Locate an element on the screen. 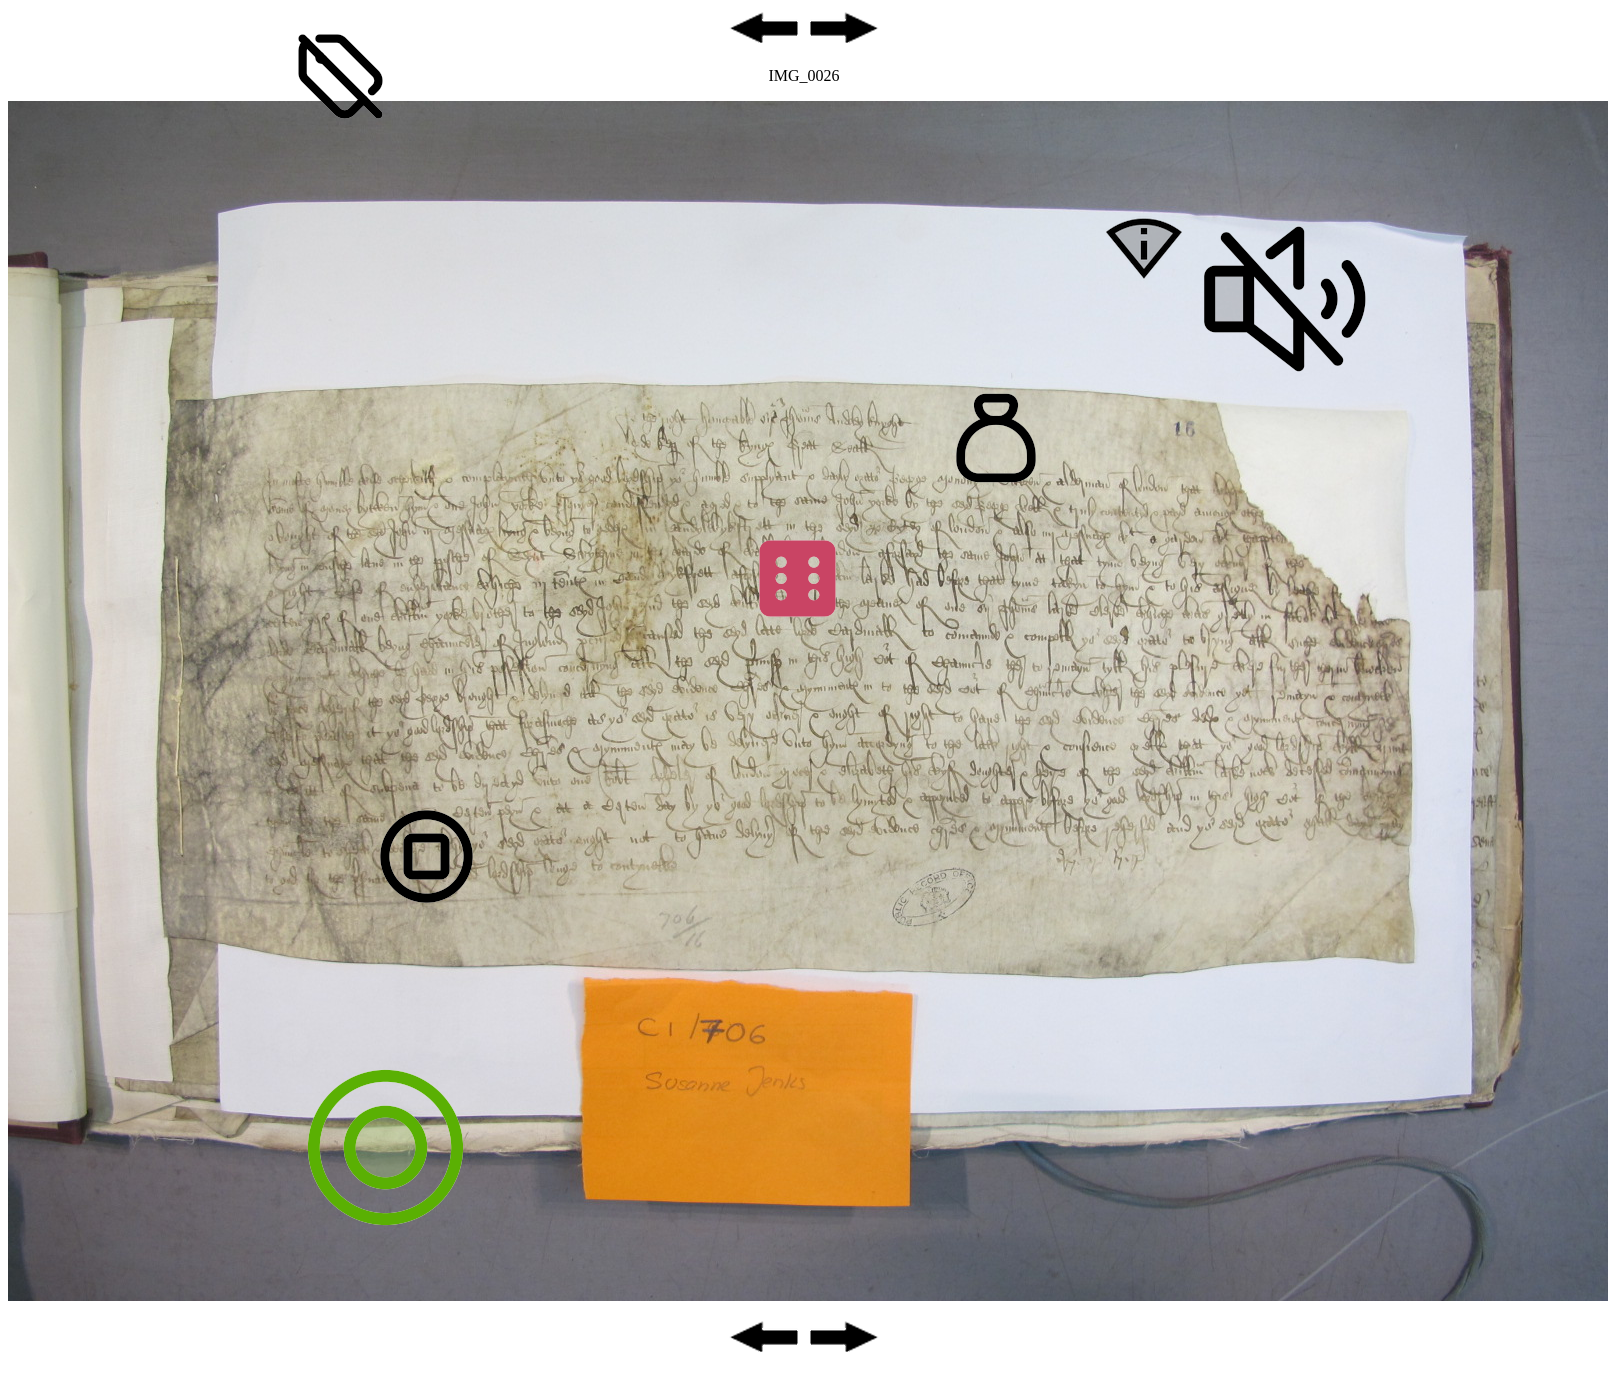 Image resolution: width=1608 pixels, height=1376 pixels. view your earnings or balance is located at coordinates (996, 438).